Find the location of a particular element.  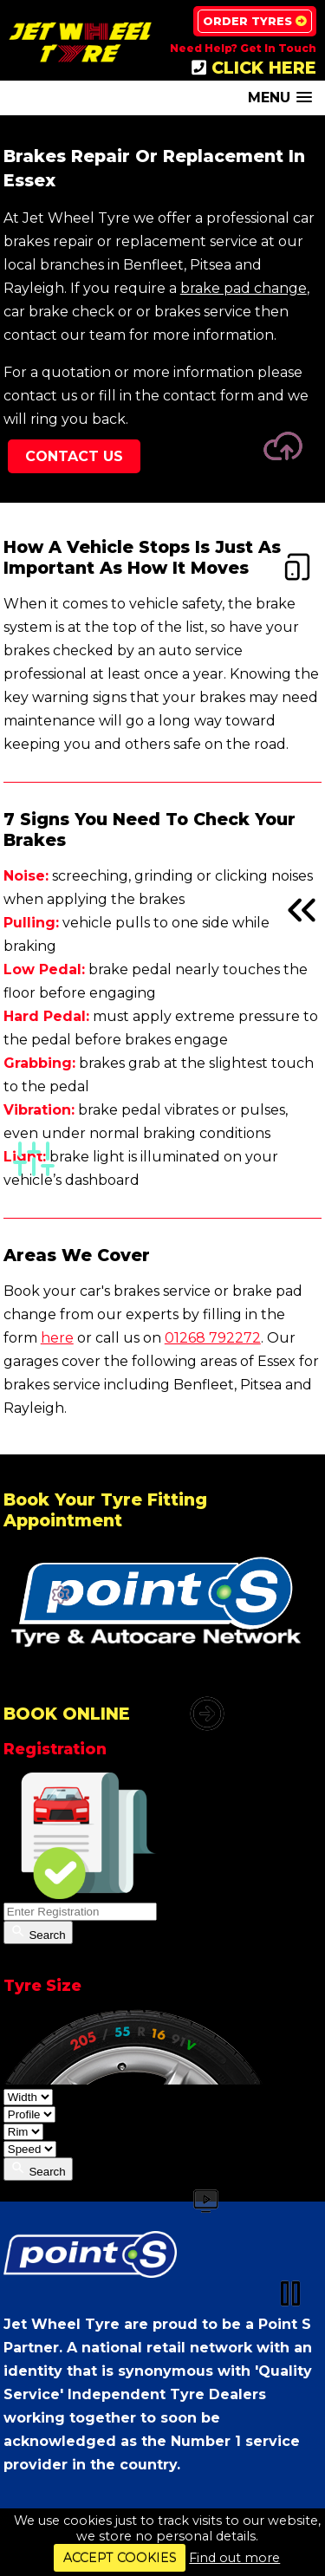

play video on monitor or display is located at coordinates (205, 2200).